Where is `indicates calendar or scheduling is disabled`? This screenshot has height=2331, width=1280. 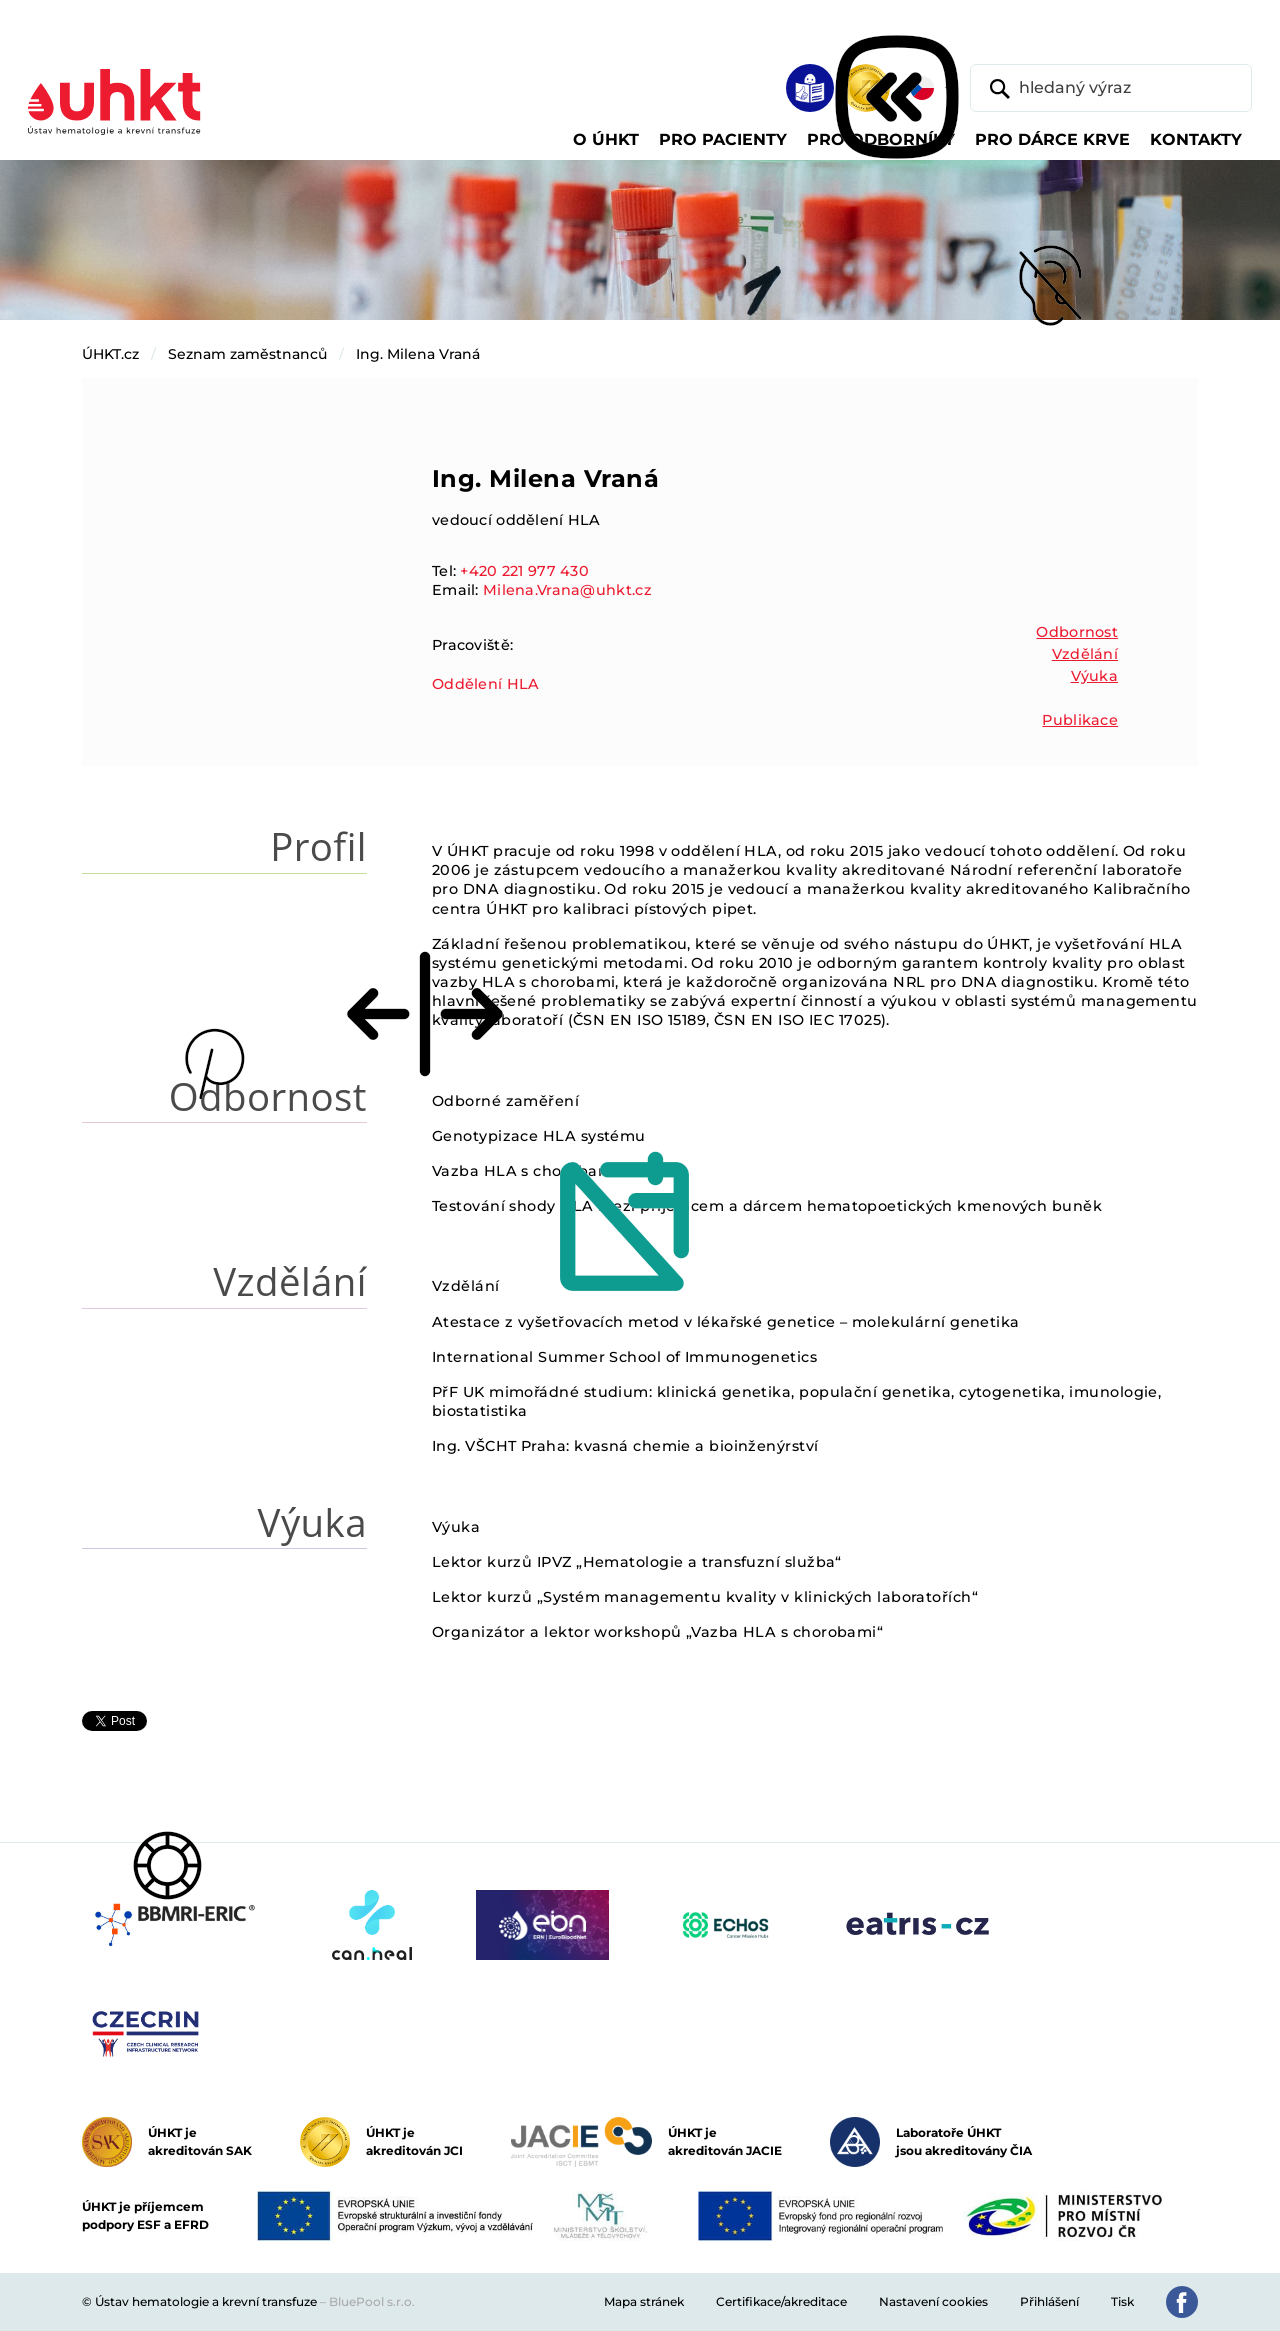 indicates calendar or scheduling is disabled is located at coordinates (624, 1226).